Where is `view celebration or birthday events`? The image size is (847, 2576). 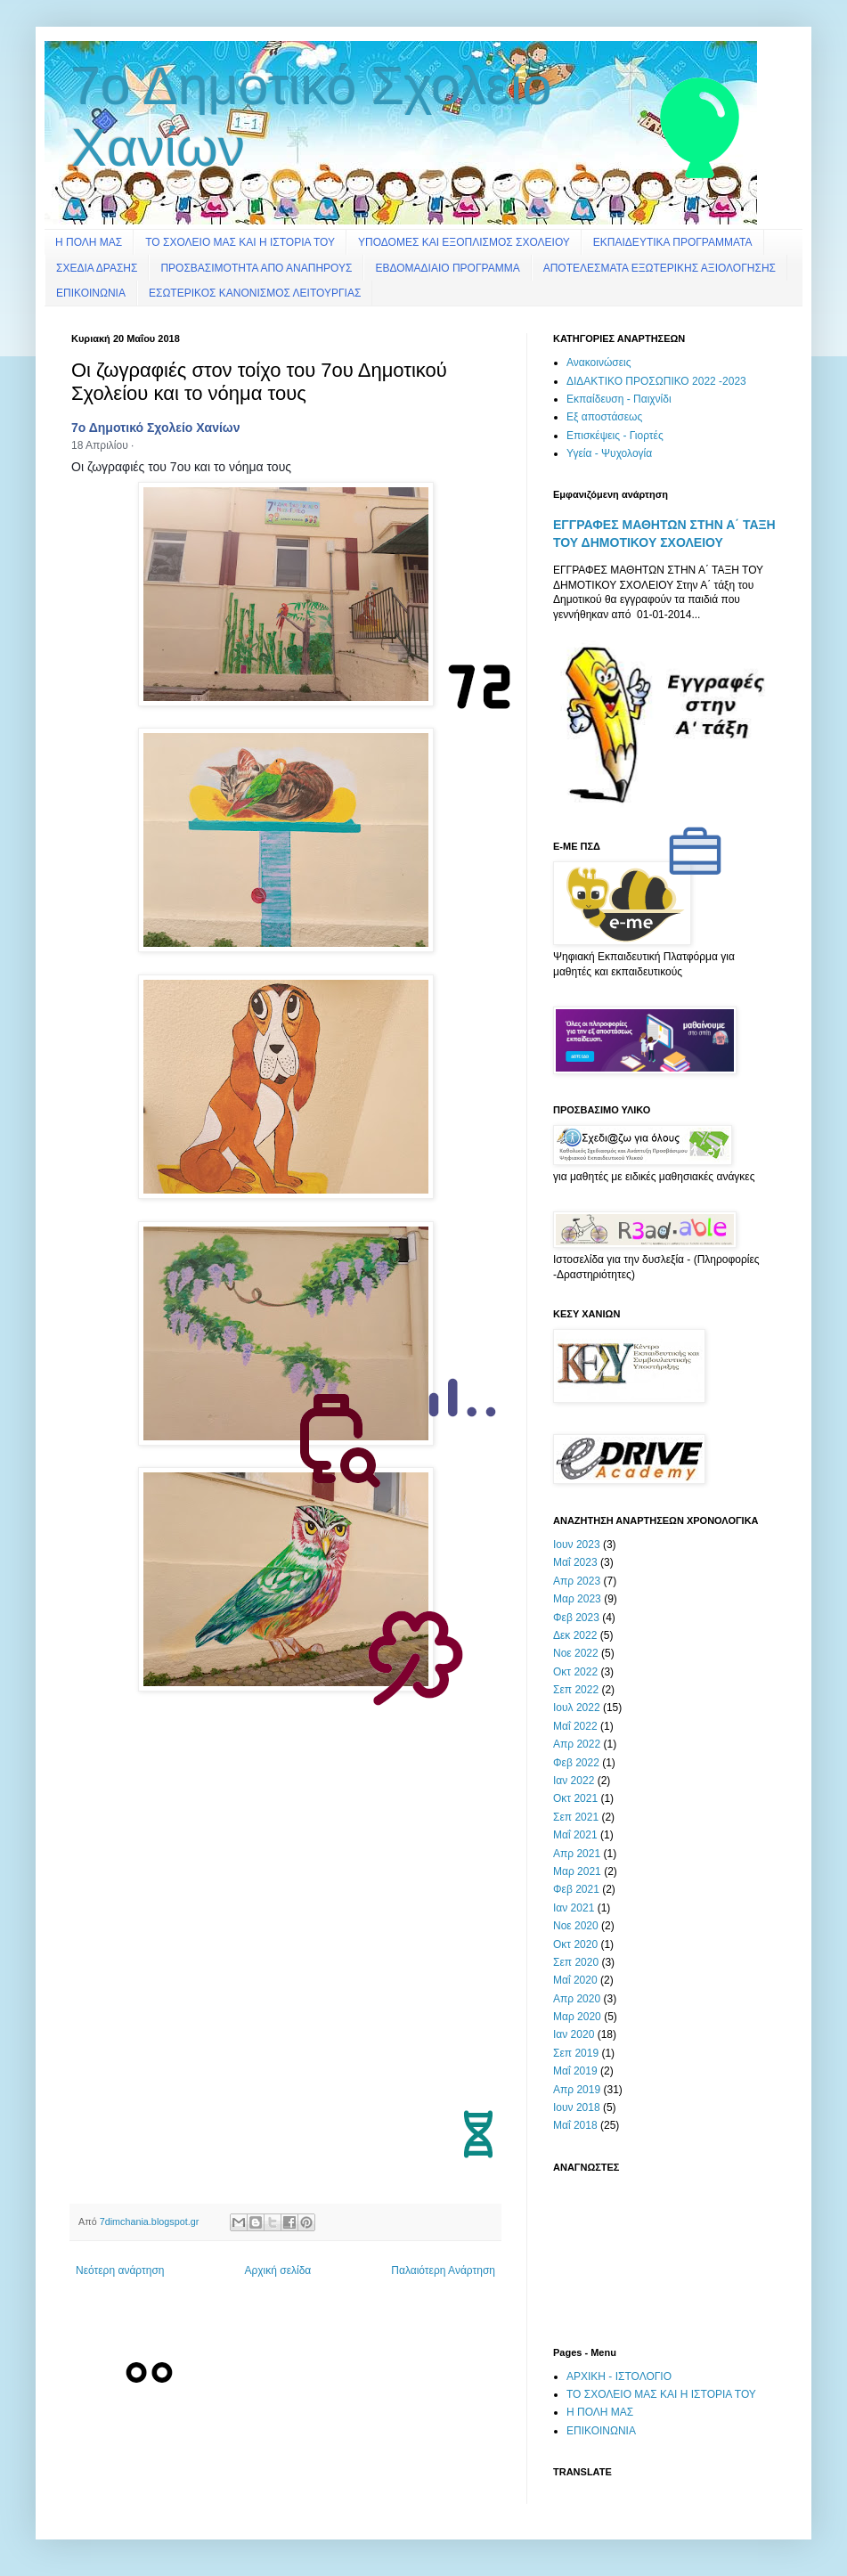 view celebration or birthday events is located at coordinates (699, 127).